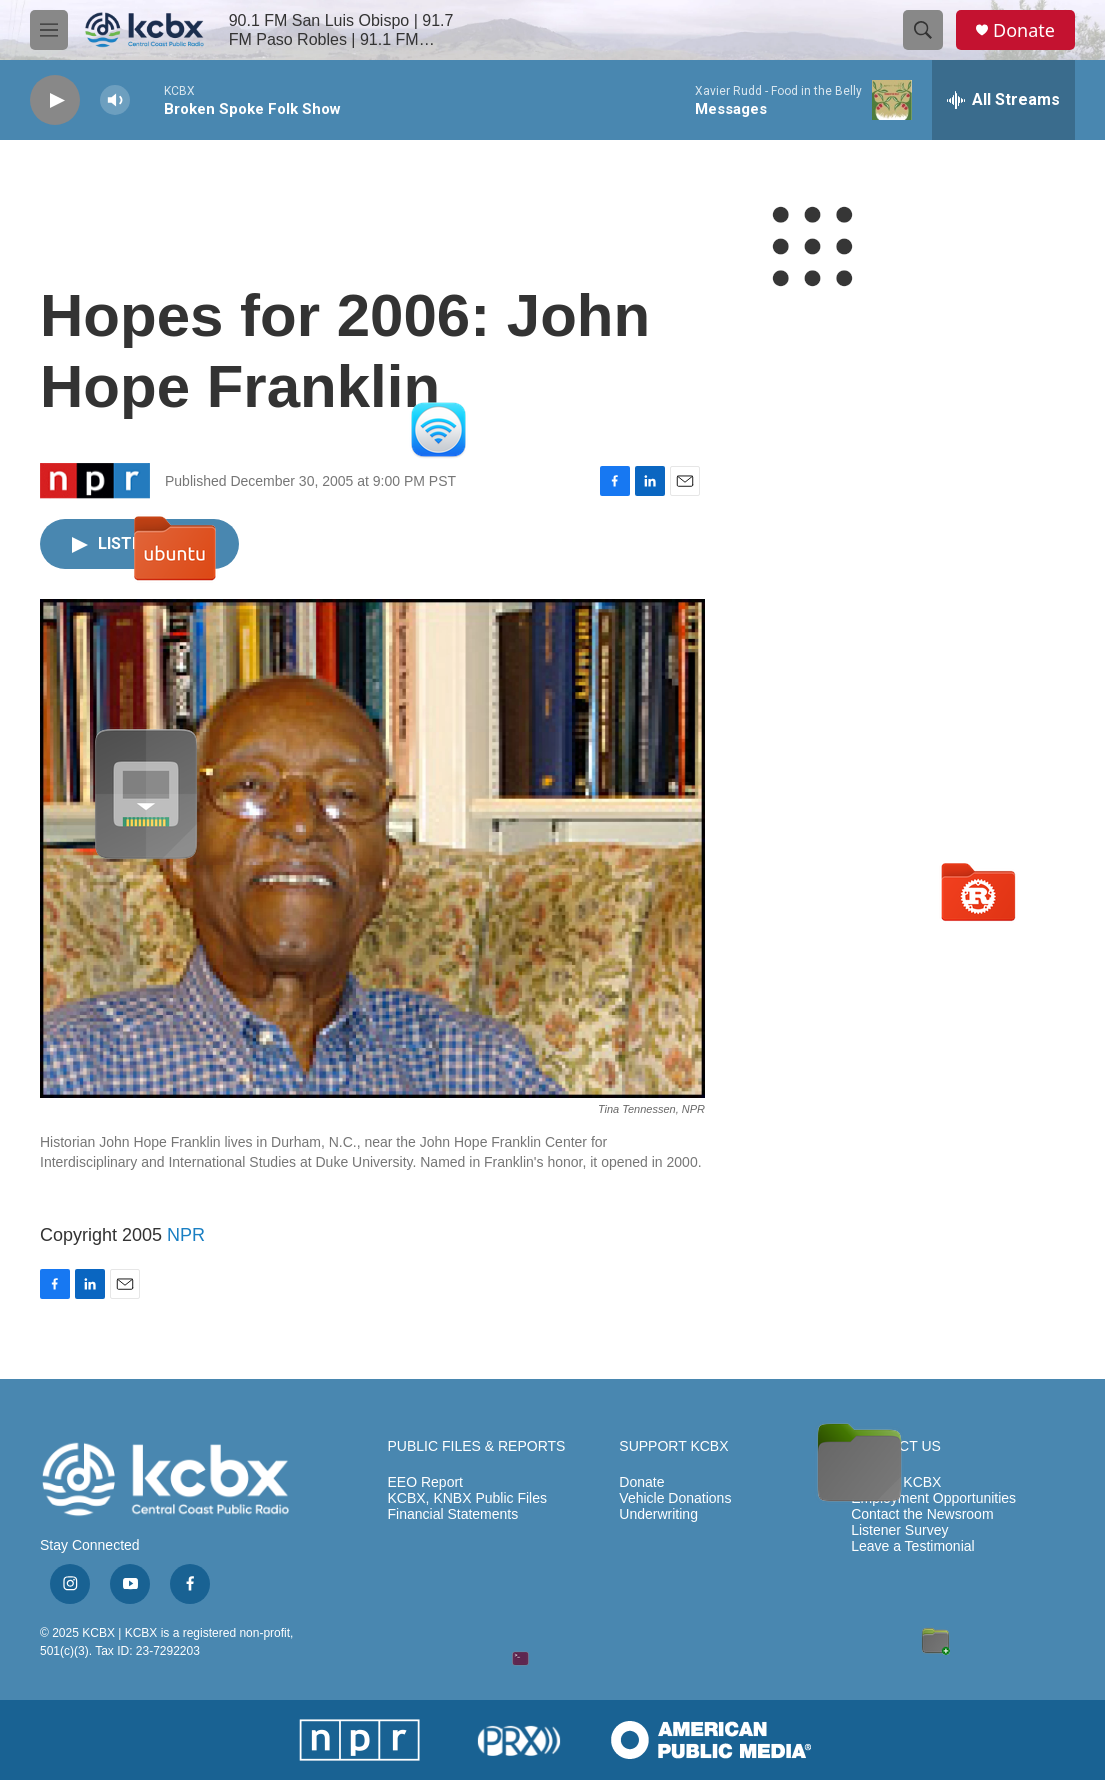  Describe the element at coordinates (859, 1462) in the screenshot. I see `open a folder to view its contents` at that location.